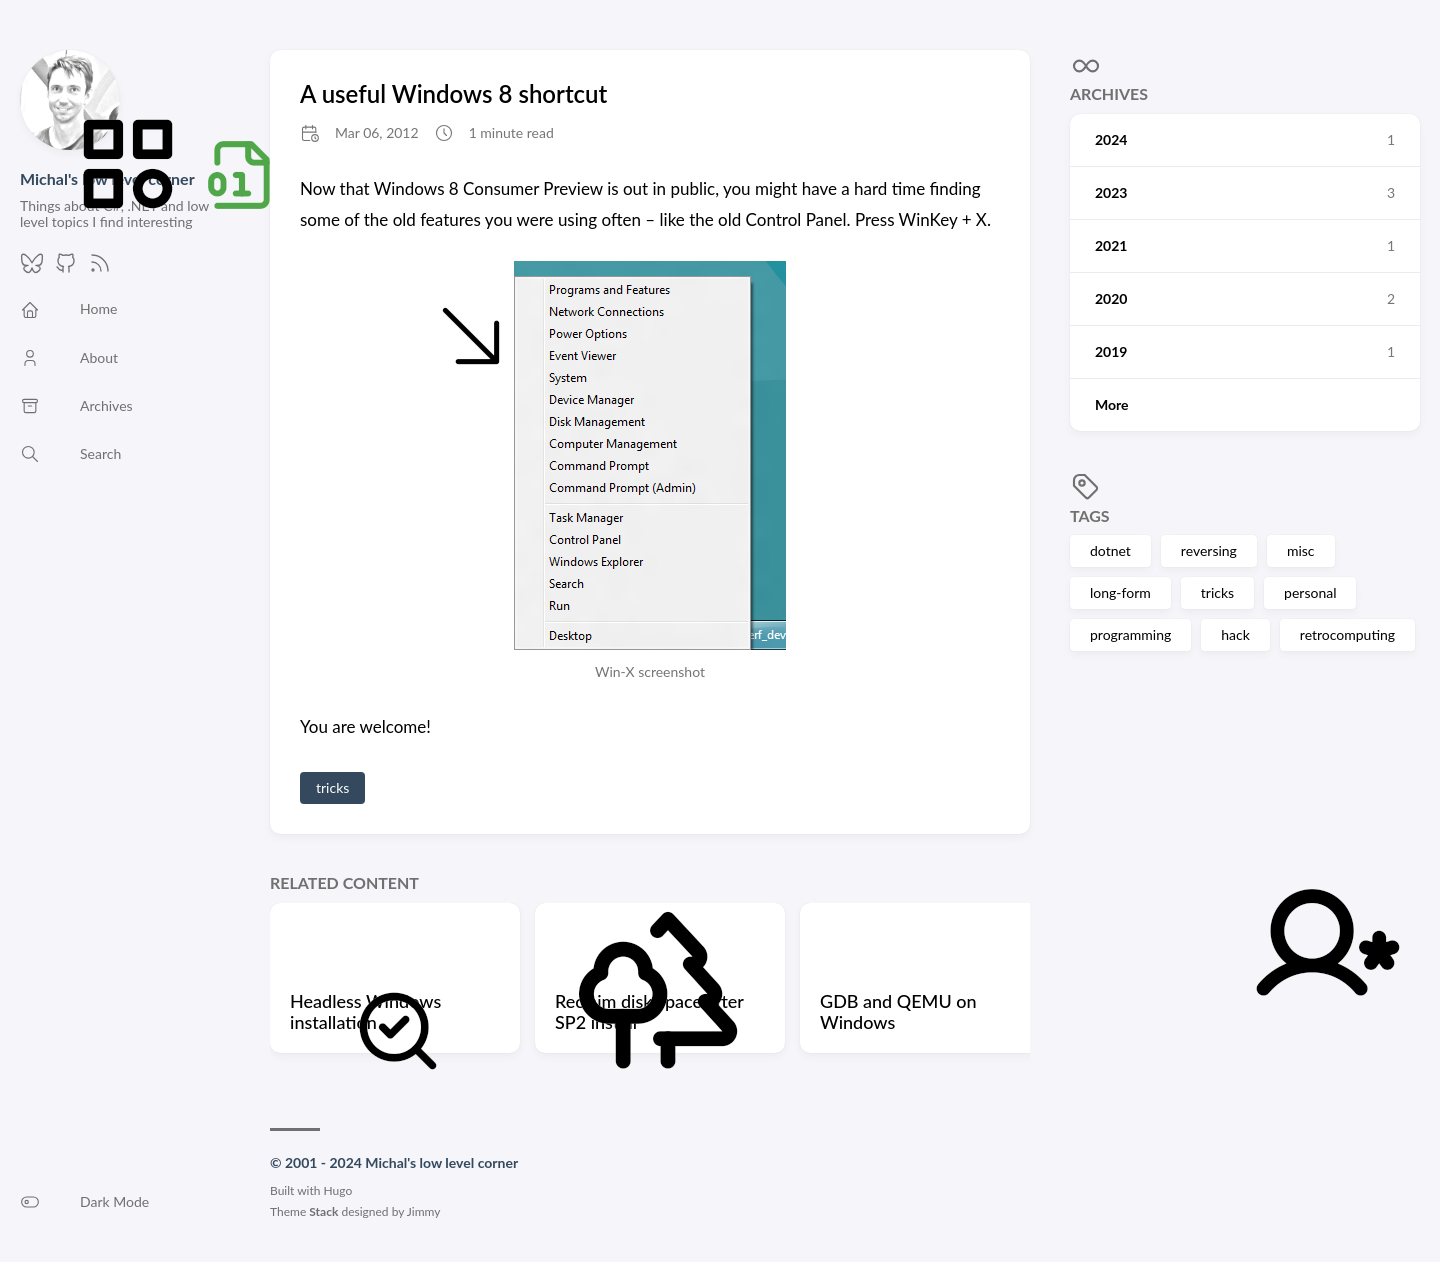 The image size is (1440, 1262). What do you see at coordinates (1326, 947) in the screenshot?
I see `access user settings` at bounding box center [1326, 947].